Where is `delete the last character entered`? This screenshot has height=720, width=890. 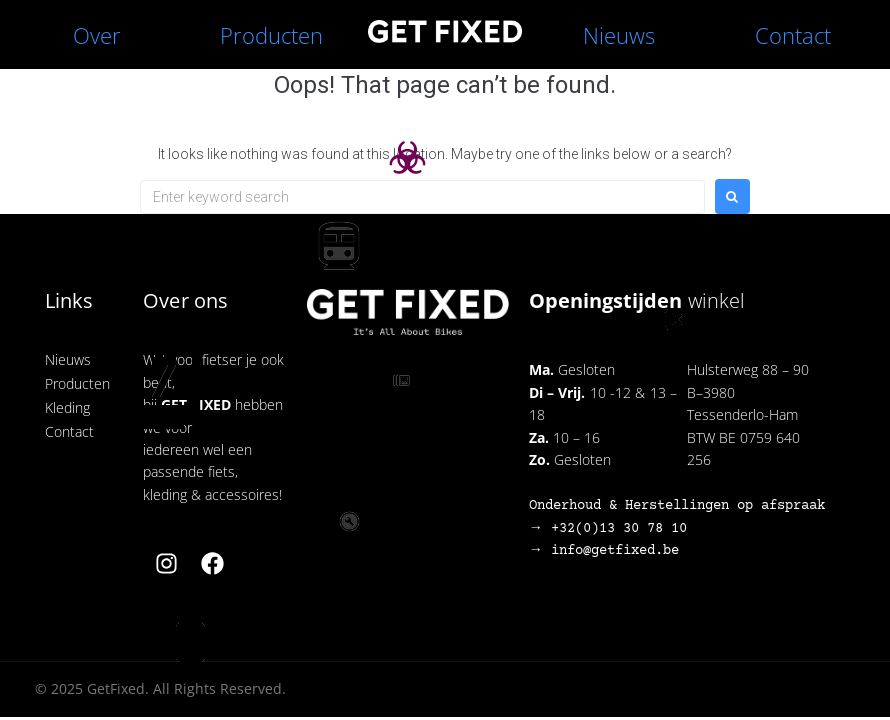 delete the last character entered is located at coordinates (674, 319).